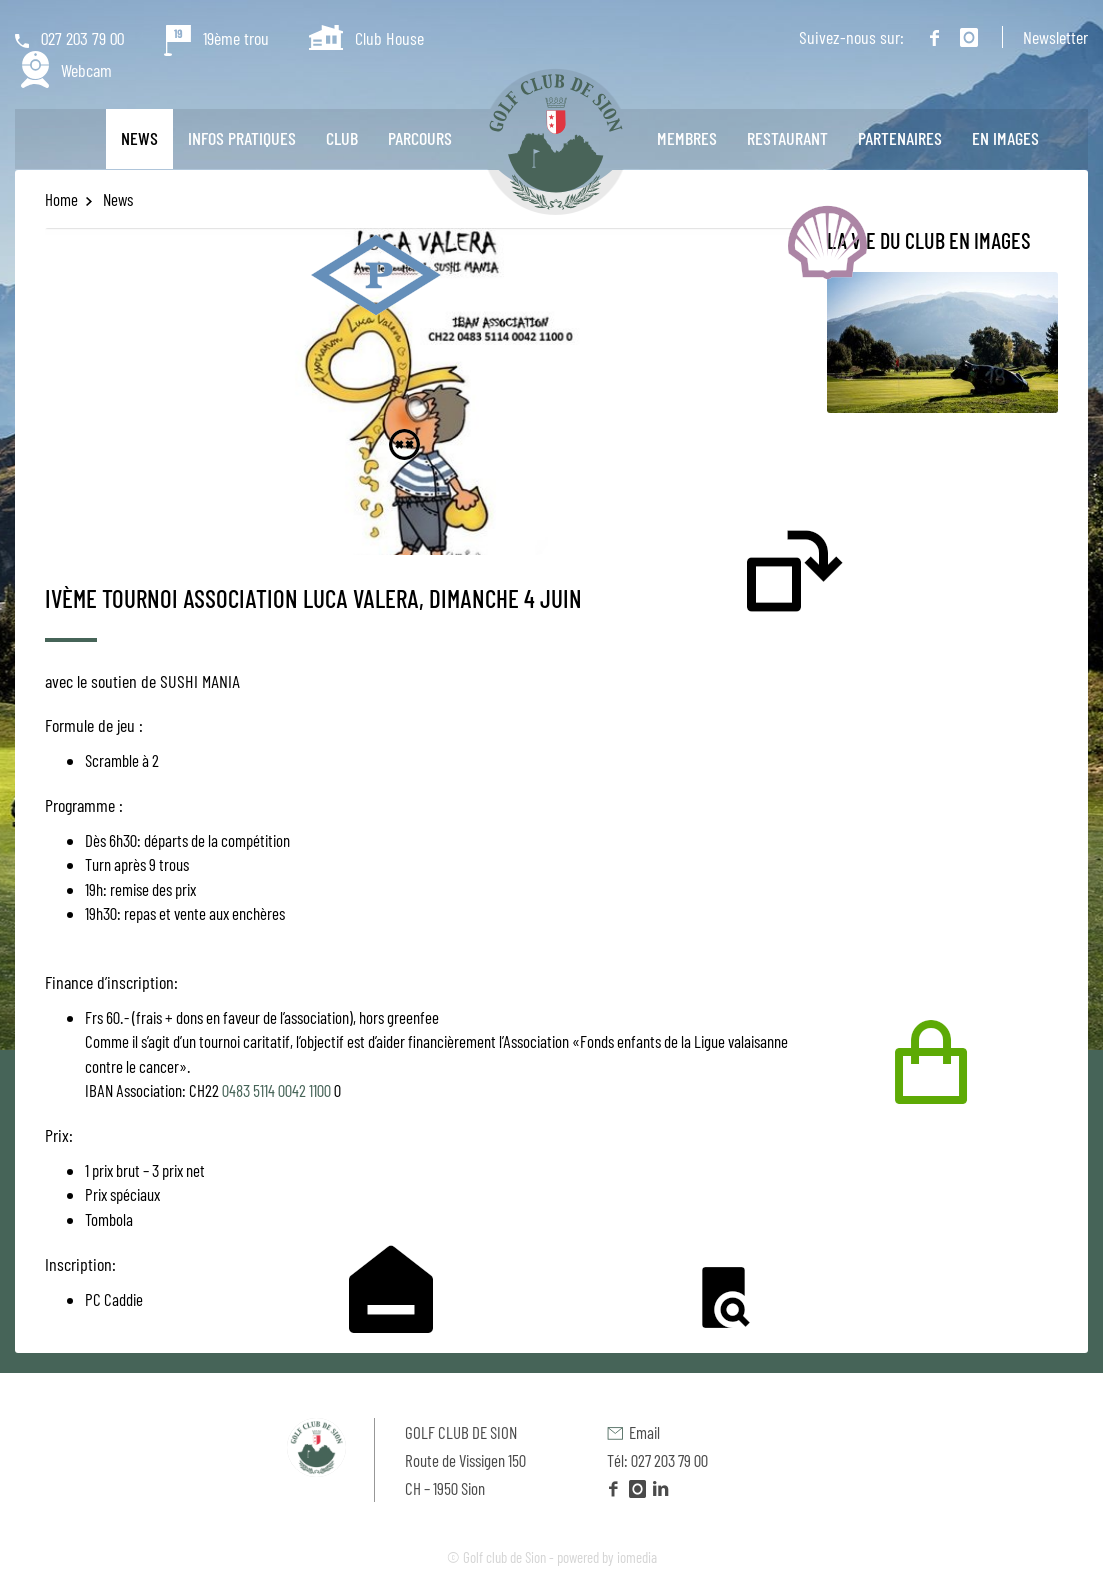 This screenshot has height=1578, width=1103. I want to click on powers brand logo, so click(376, 275).